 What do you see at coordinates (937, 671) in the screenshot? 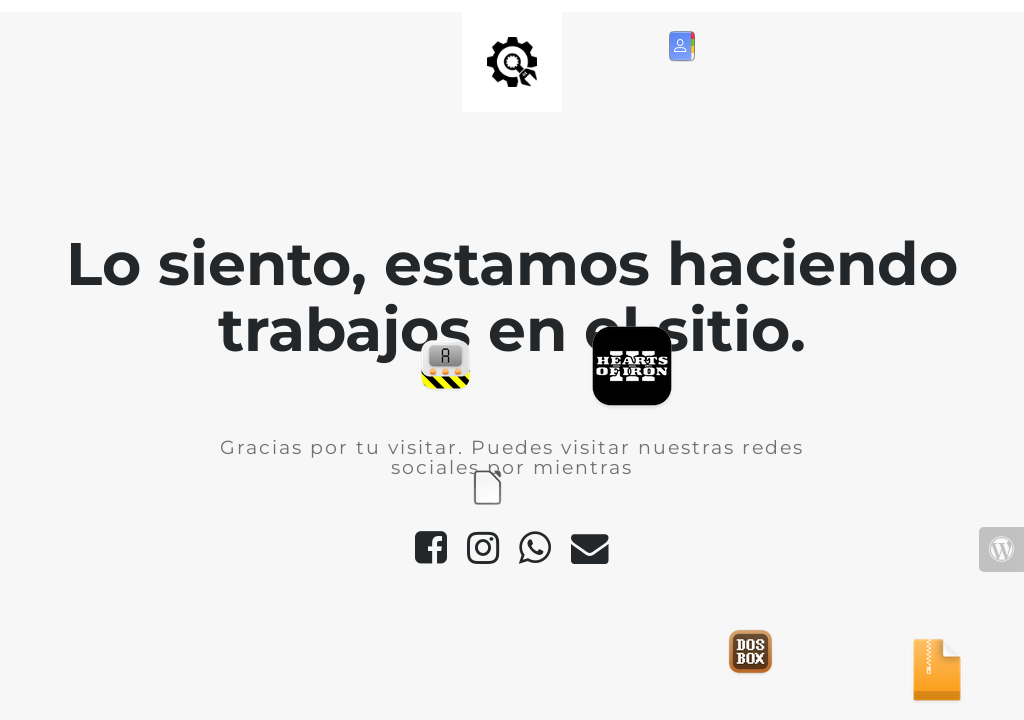
I see `a compressed package or archive file` at bounding box center [937, 671].